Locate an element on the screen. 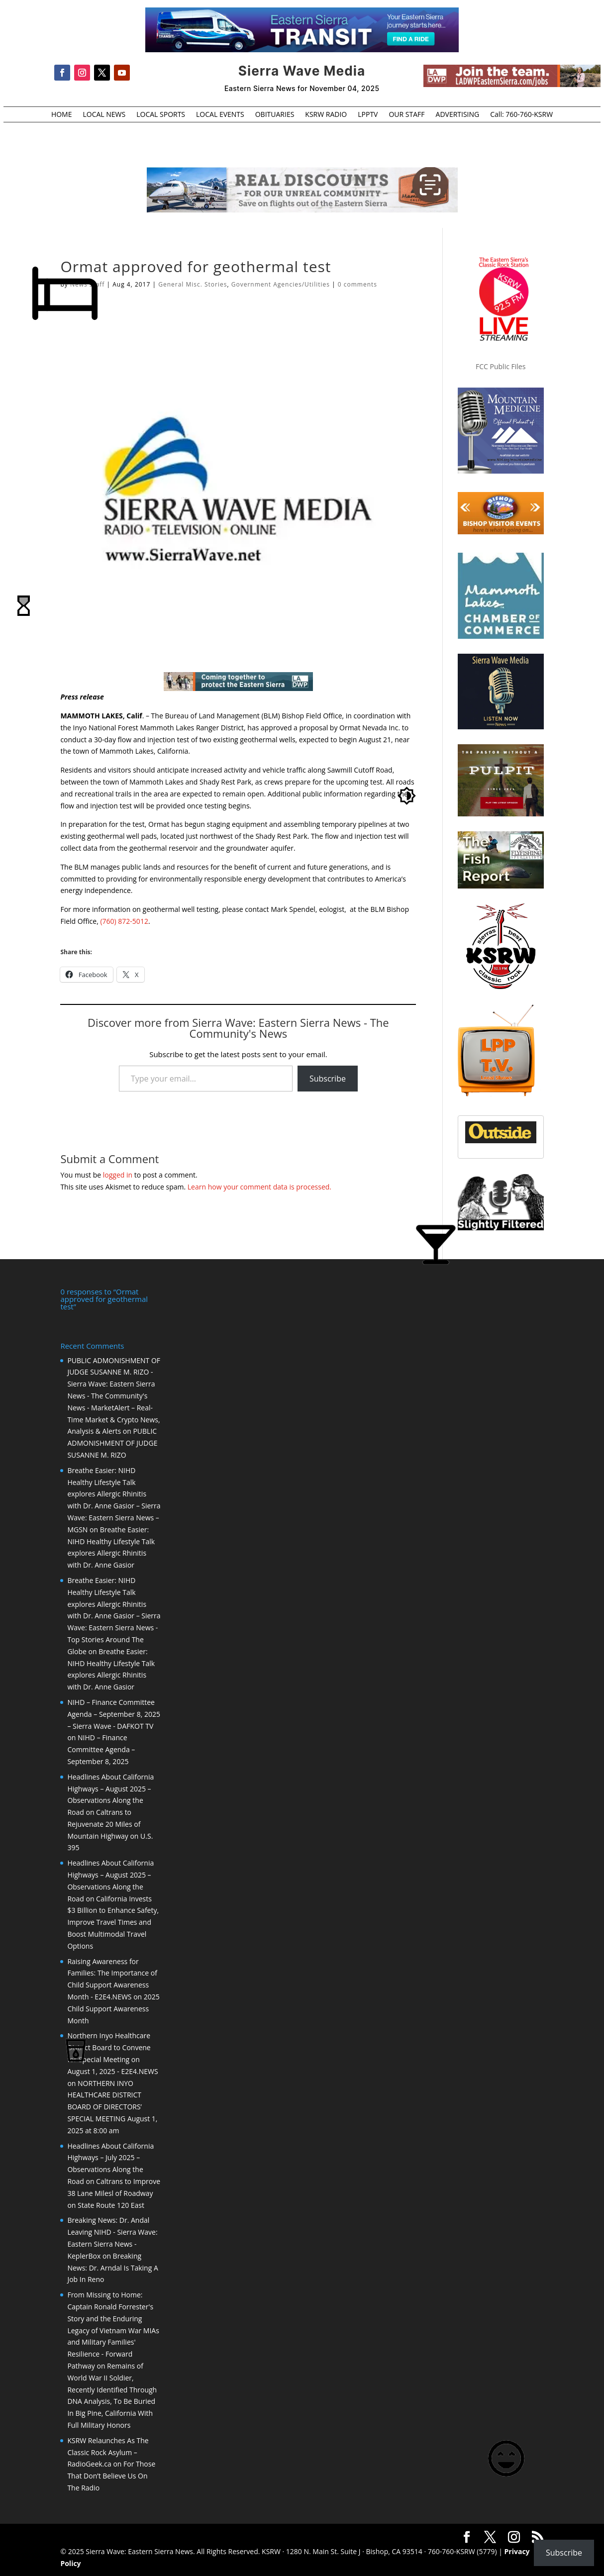  find nearby bars or nightlife is located at coordinates (436, 1245).